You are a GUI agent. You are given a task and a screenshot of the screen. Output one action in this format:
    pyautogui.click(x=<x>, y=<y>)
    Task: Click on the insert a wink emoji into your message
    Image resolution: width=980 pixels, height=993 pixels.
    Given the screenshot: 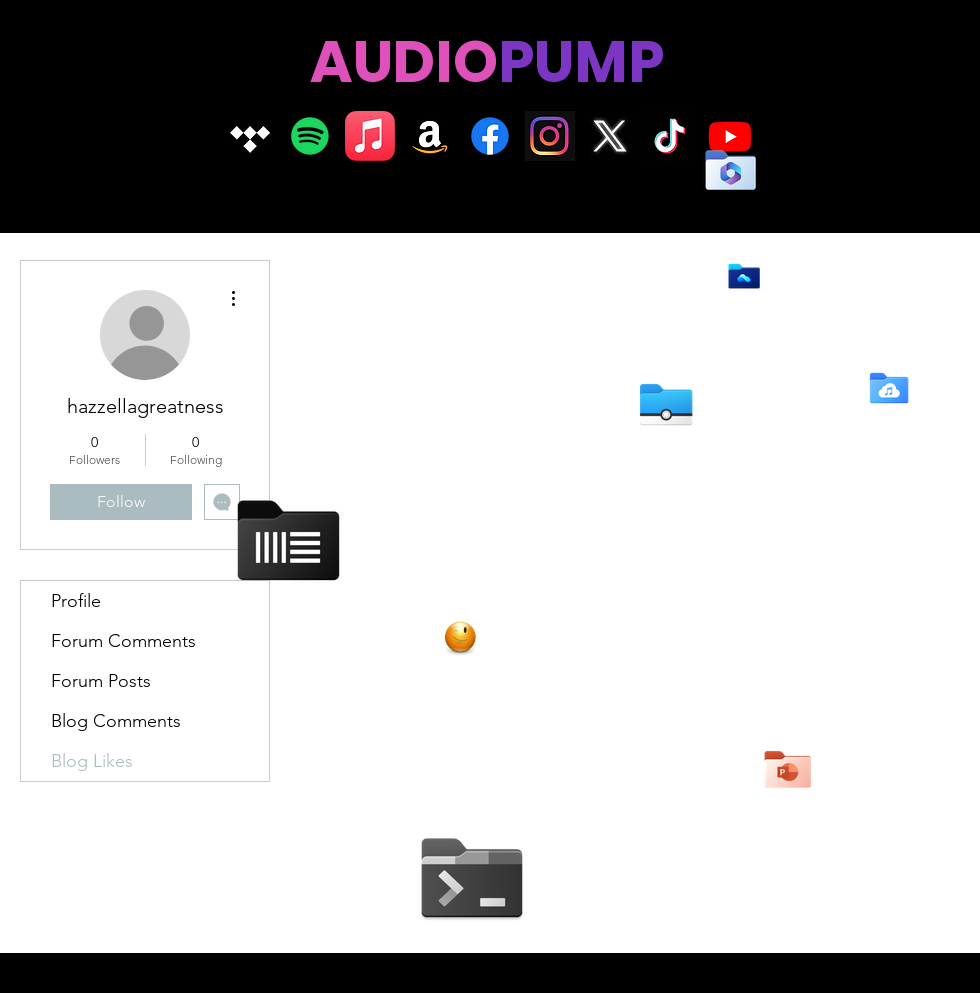 What is the action you would take?
    pyautogui.click(x=460, y=638)
    